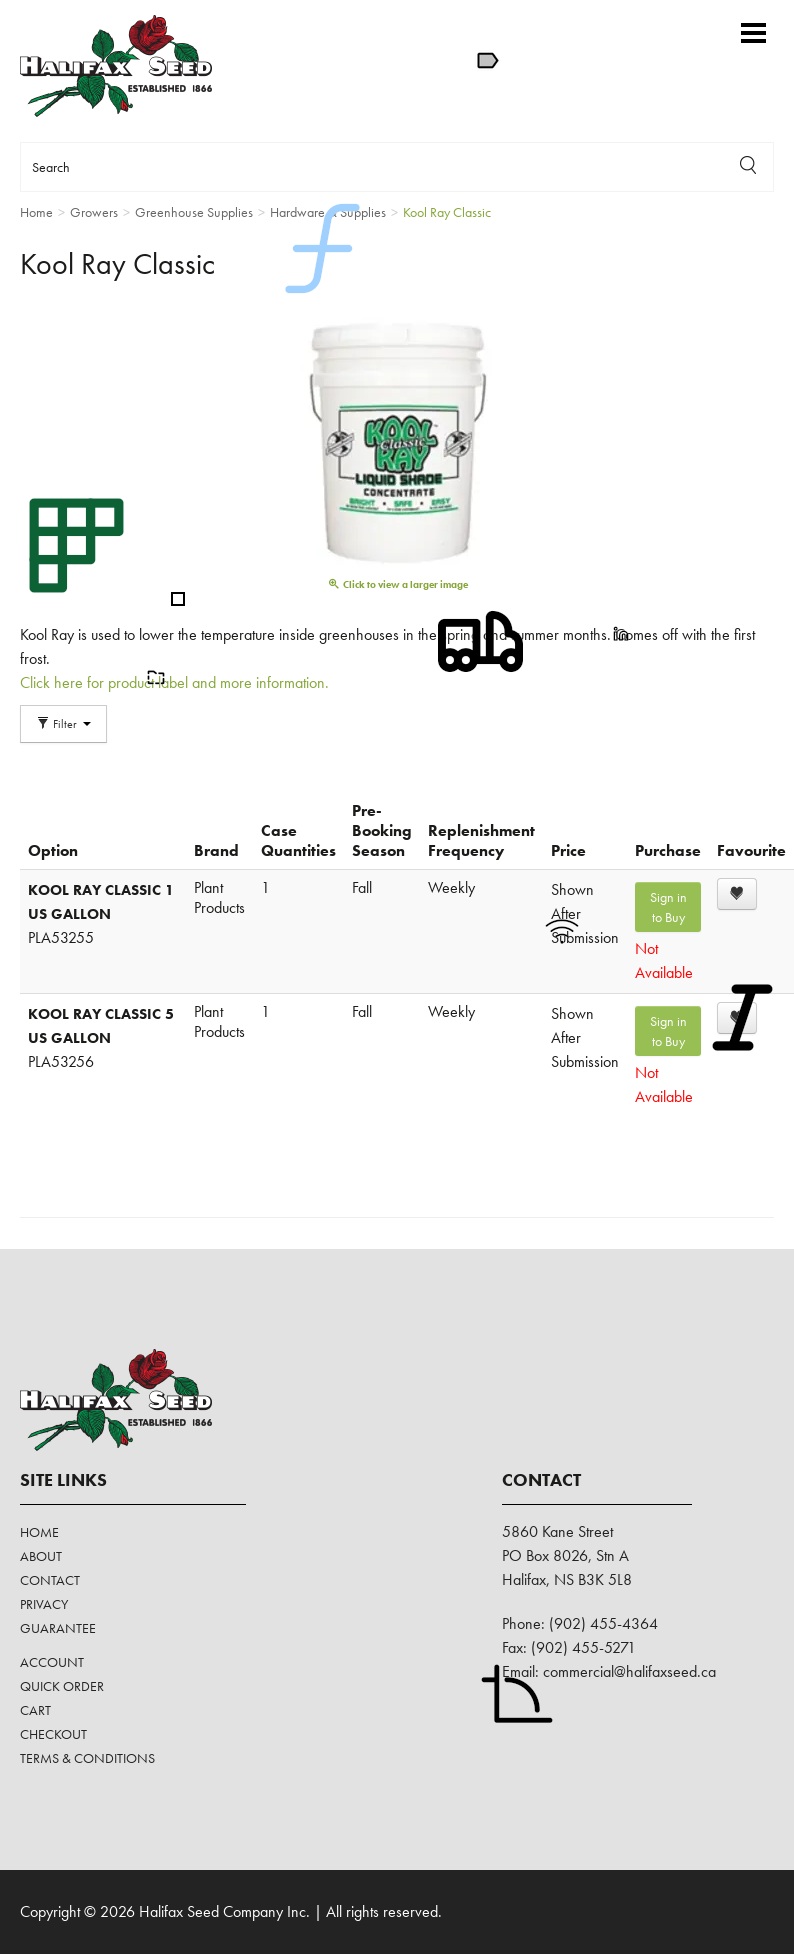 The width and height of the screenshot is (794, 1954). I want to click on measure or adjust angle in a design tool, so click(514, 1697).